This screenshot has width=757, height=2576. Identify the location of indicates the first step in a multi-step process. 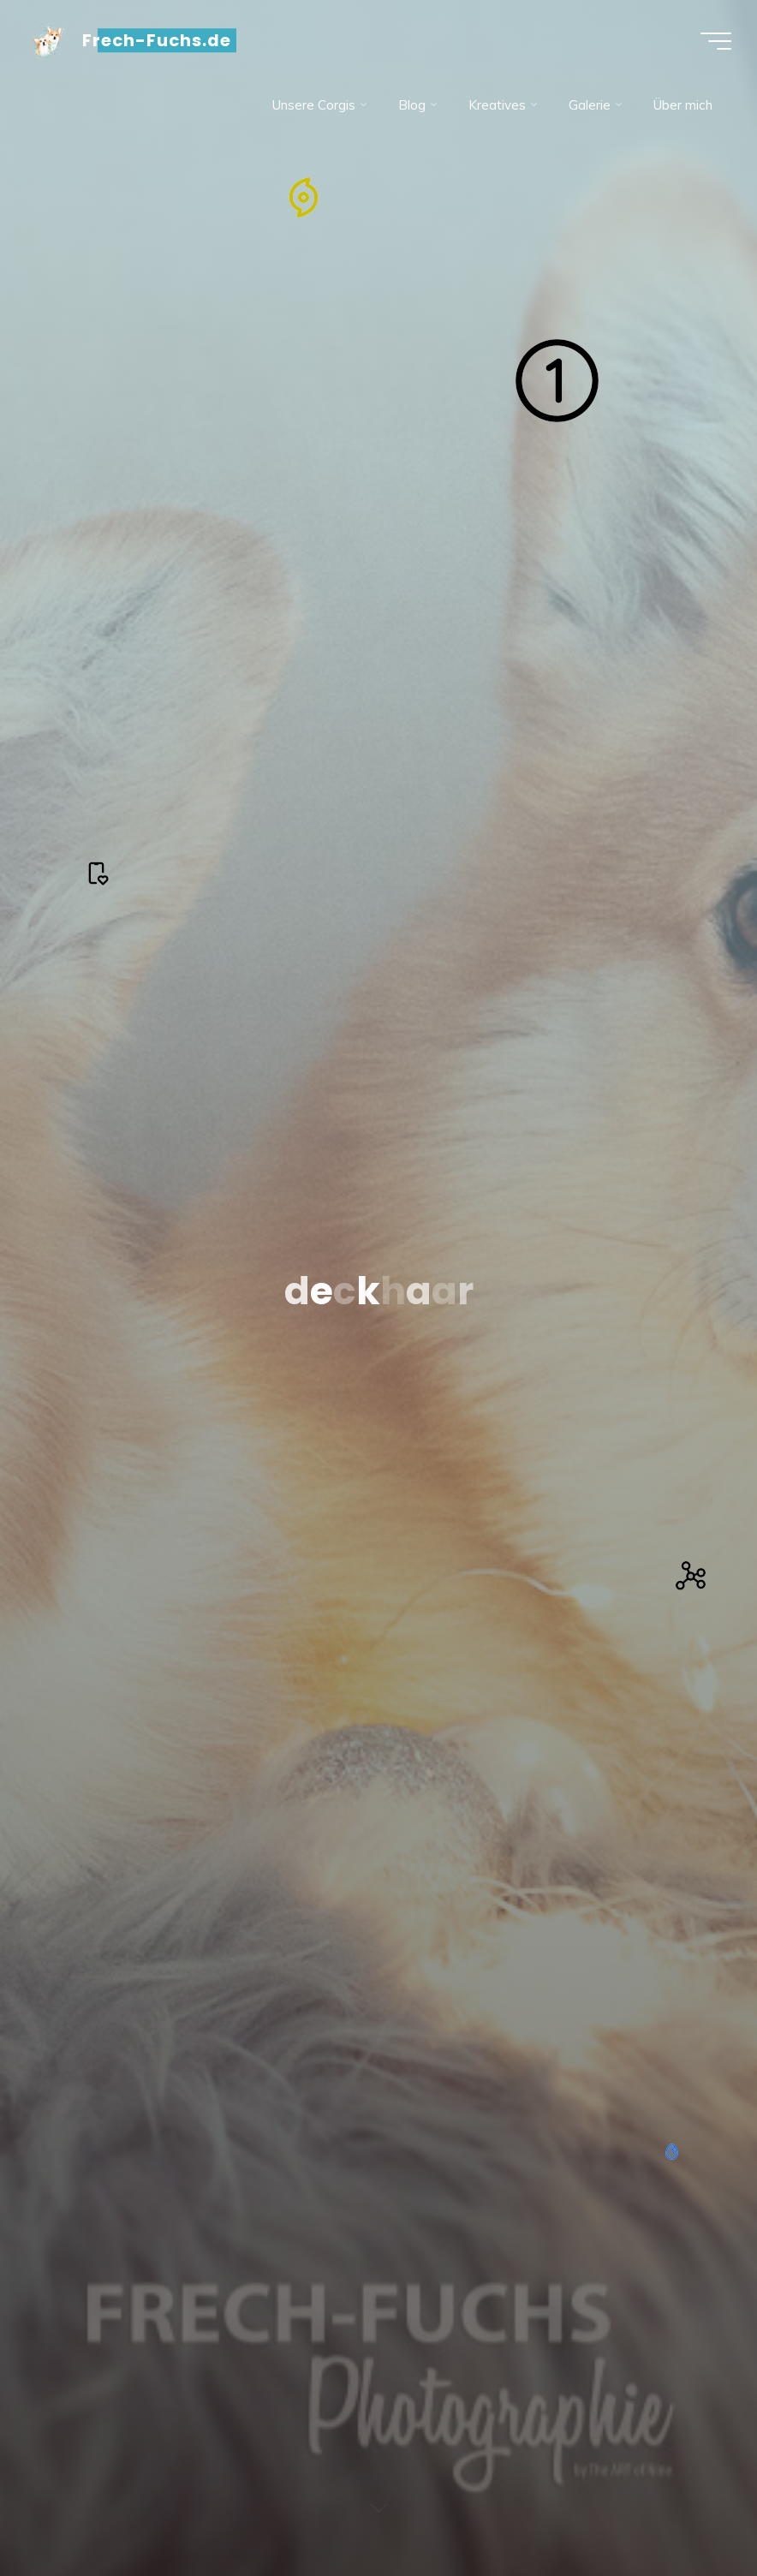
(557, 380).